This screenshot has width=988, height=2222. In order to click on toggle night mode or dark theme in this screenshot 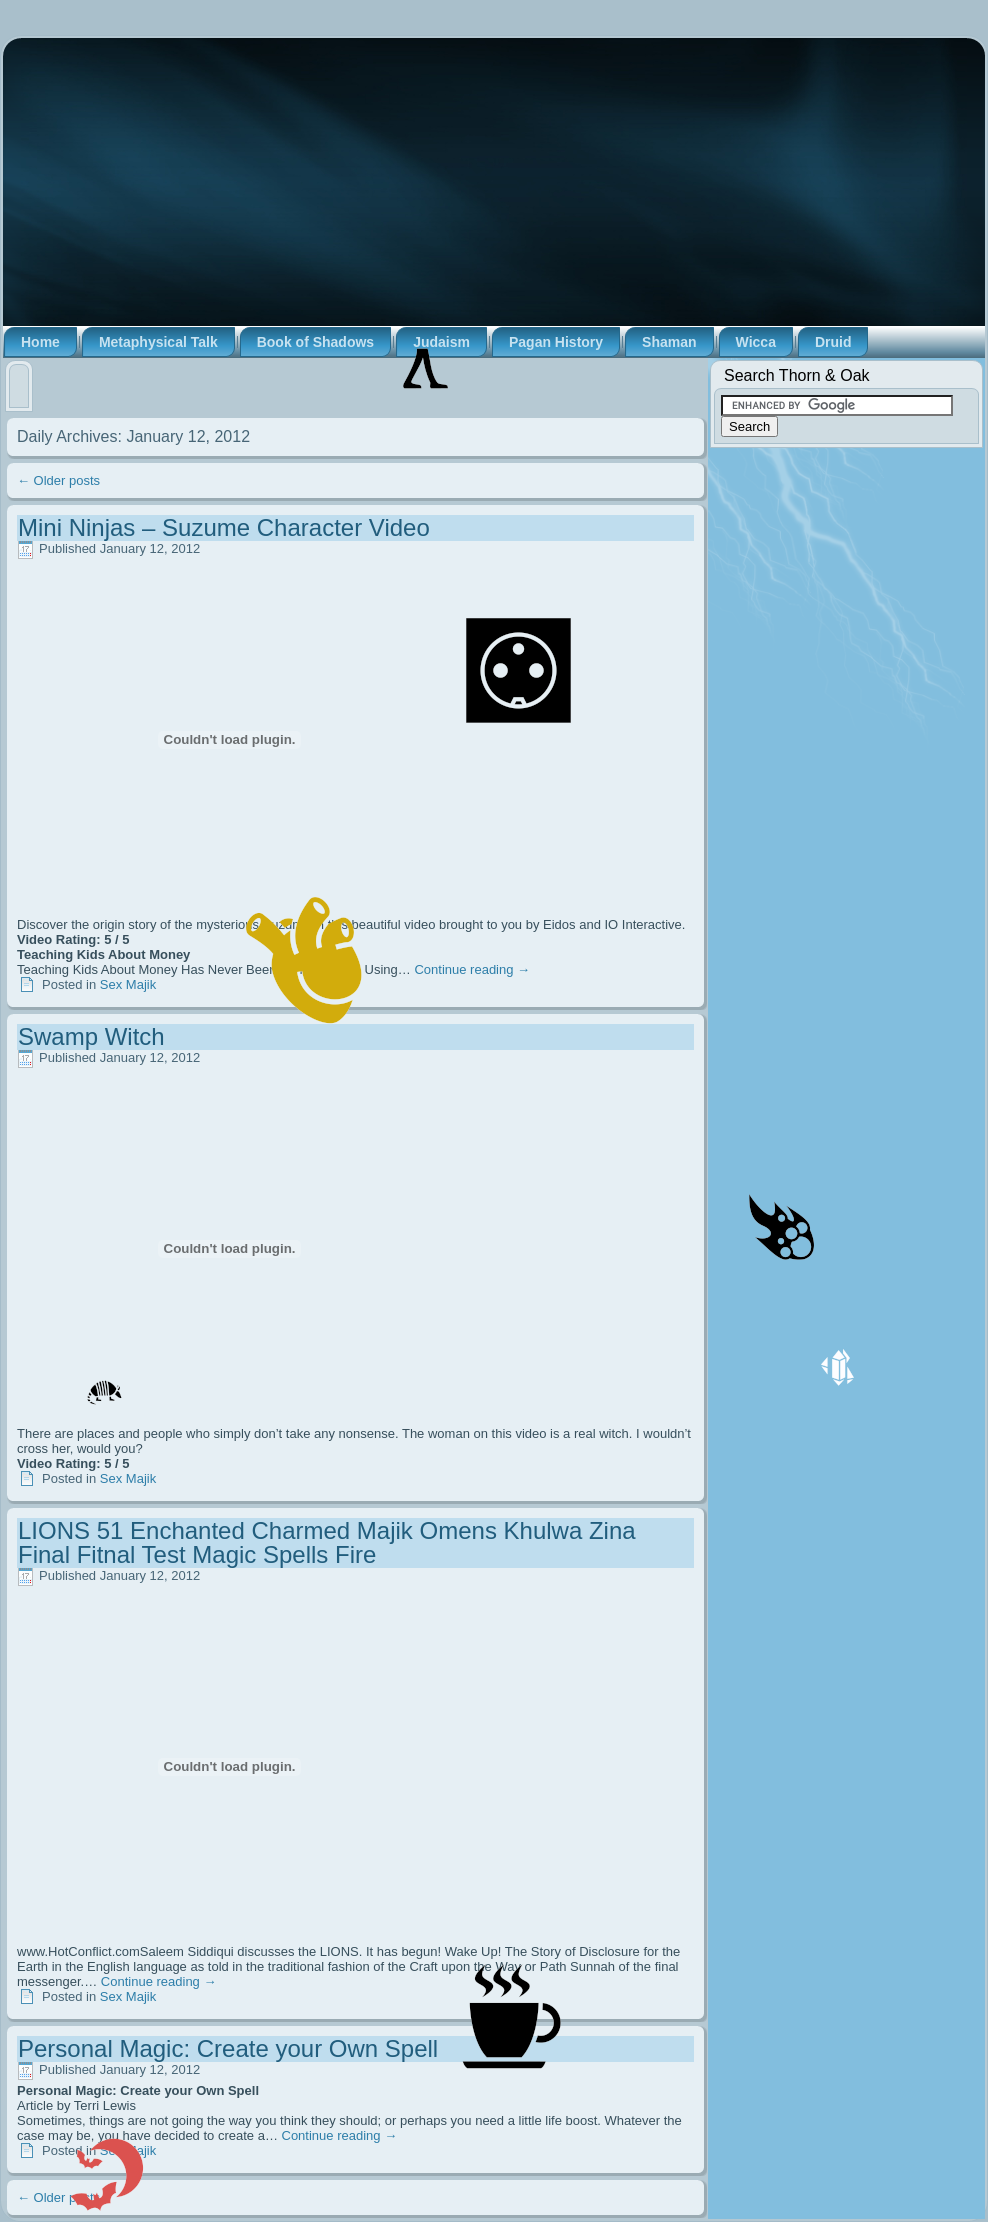, I will do `click(107, 2175)`.